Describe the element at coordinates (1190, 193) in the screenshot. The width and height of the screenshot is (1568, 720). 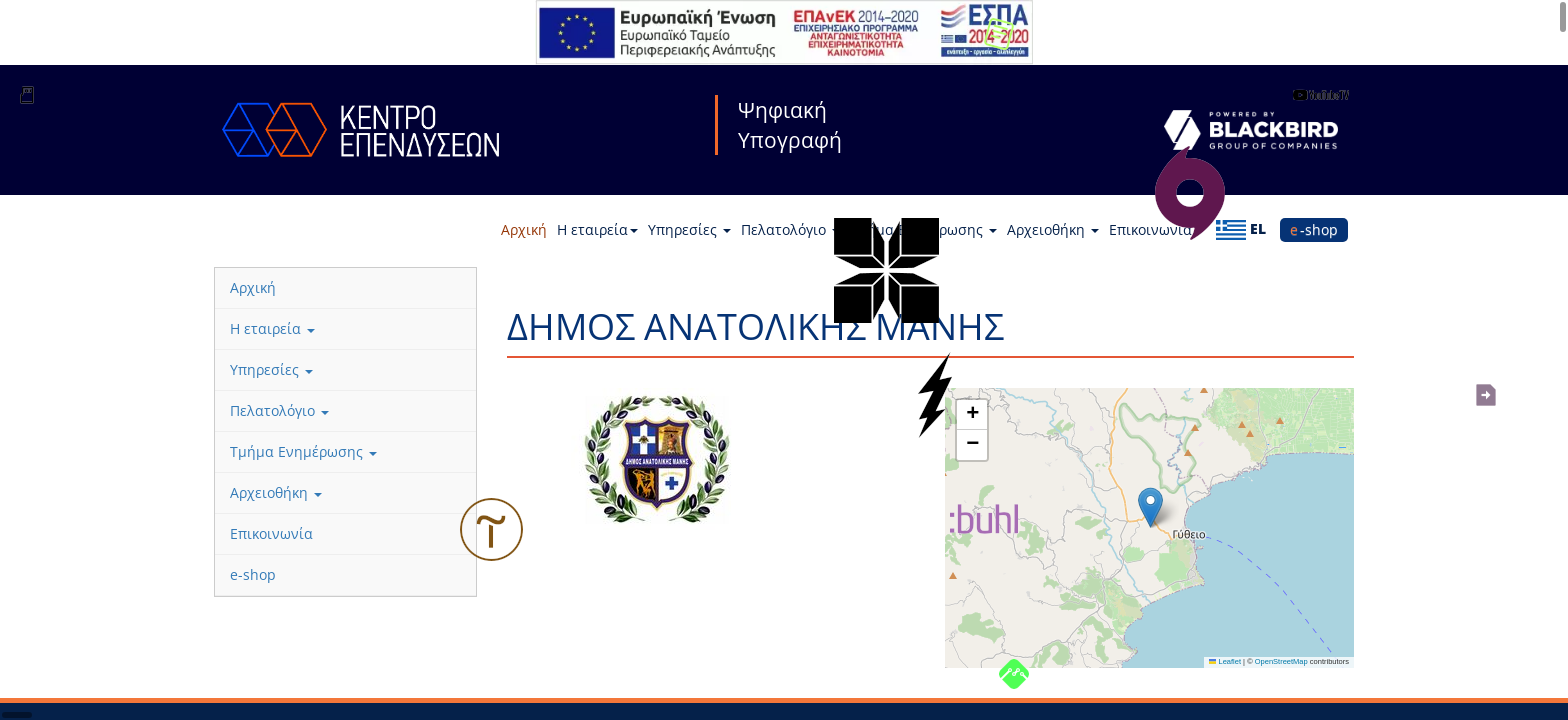
I see `launch Origin gaming client` at that location.